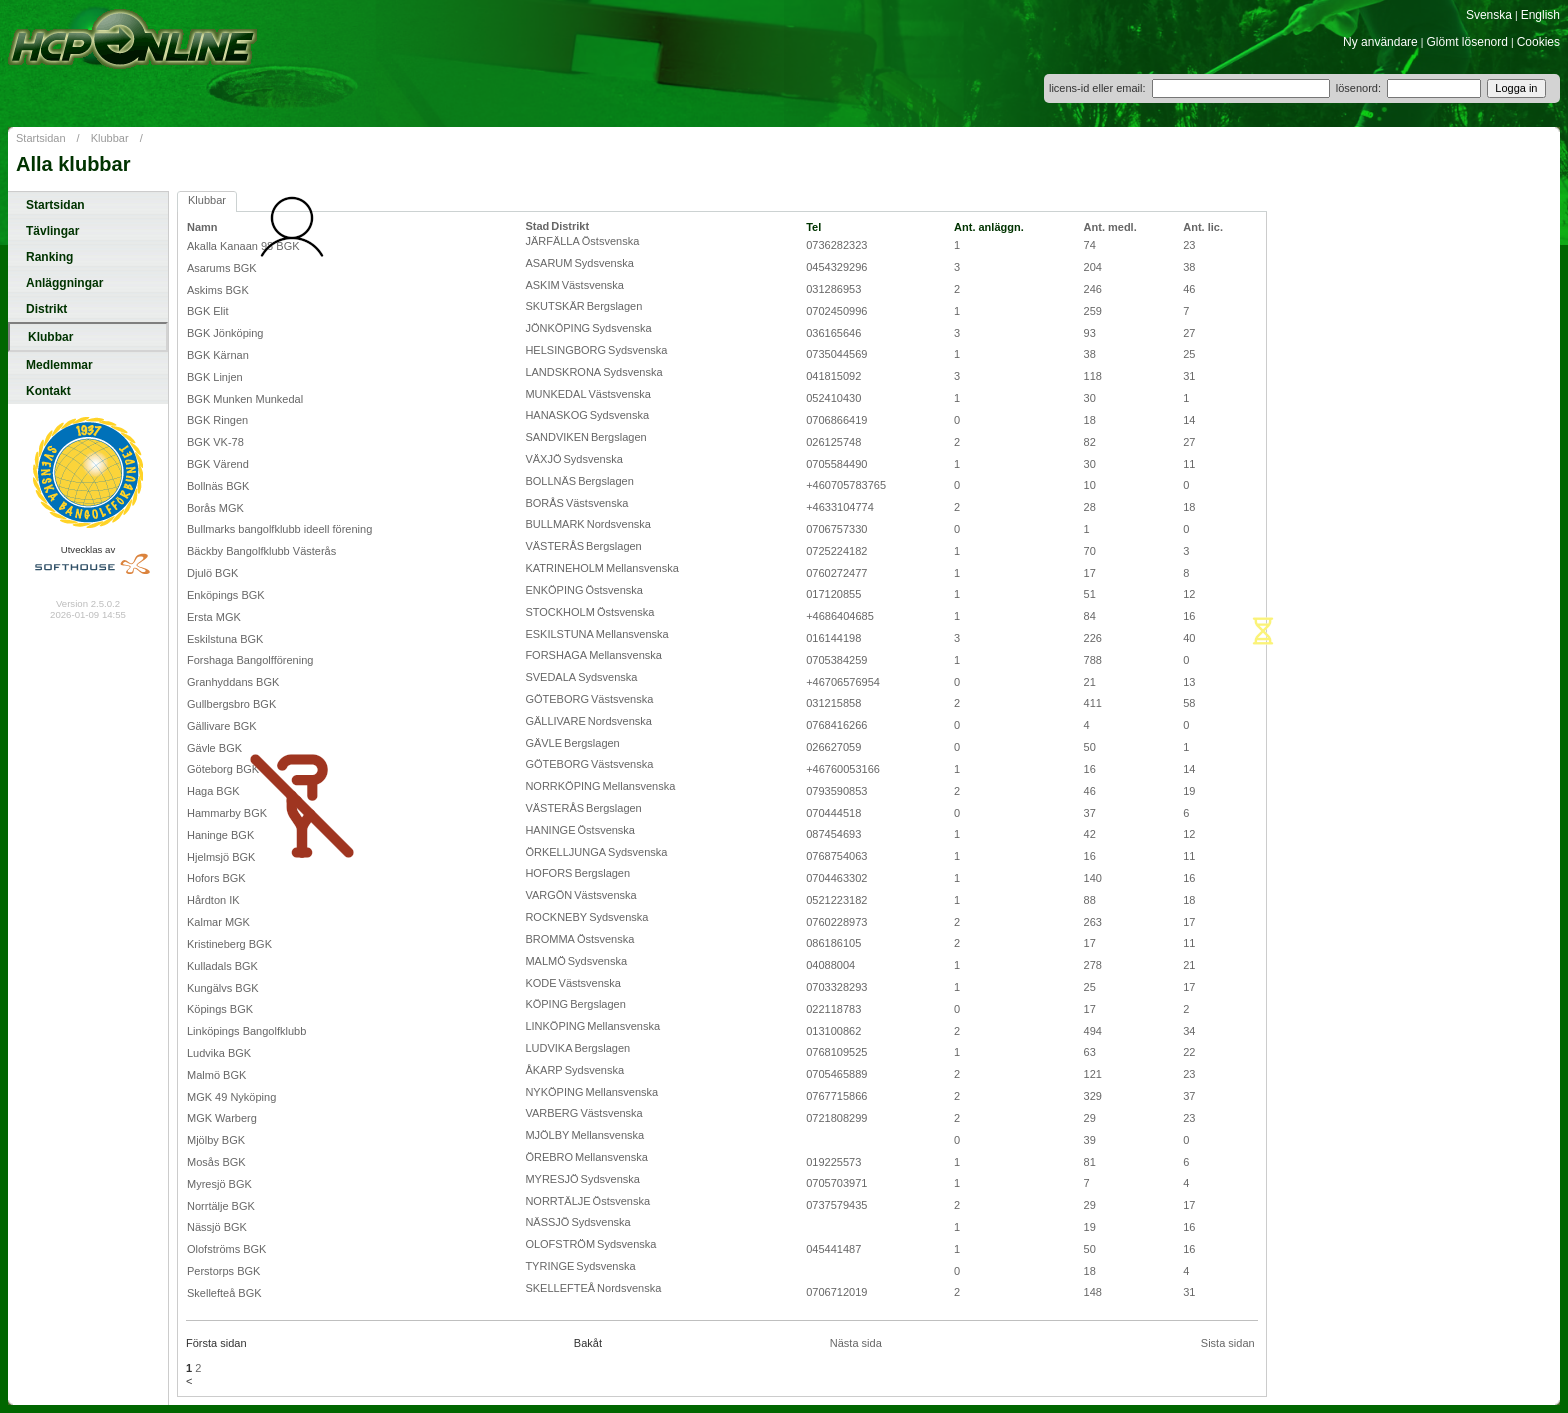 The image size is (1568, 1413). What do you see at coordinates (292, 228) in the screenshot?
I see `view your profile` at bounding box center [292, 228].